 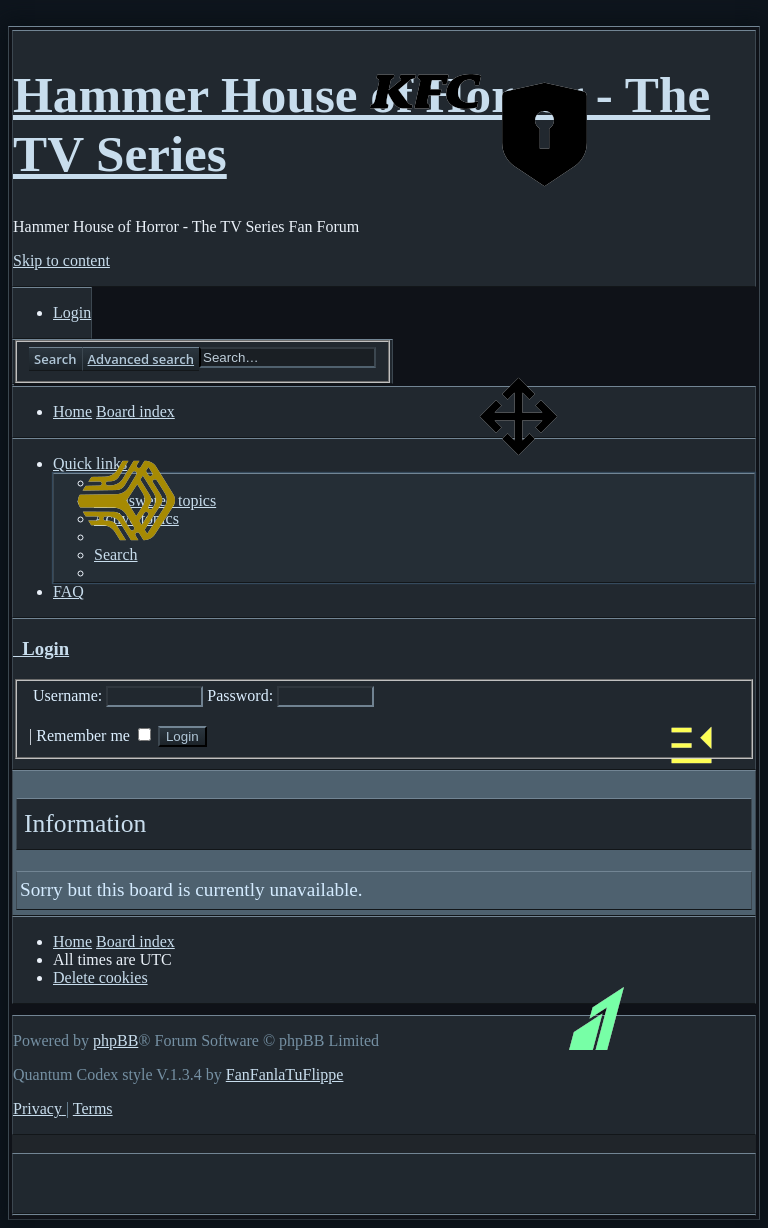 What do you see at coordinates (425, 91) in the screenshot?
I see `KFC brand logo` at bounding box center [425, 91].